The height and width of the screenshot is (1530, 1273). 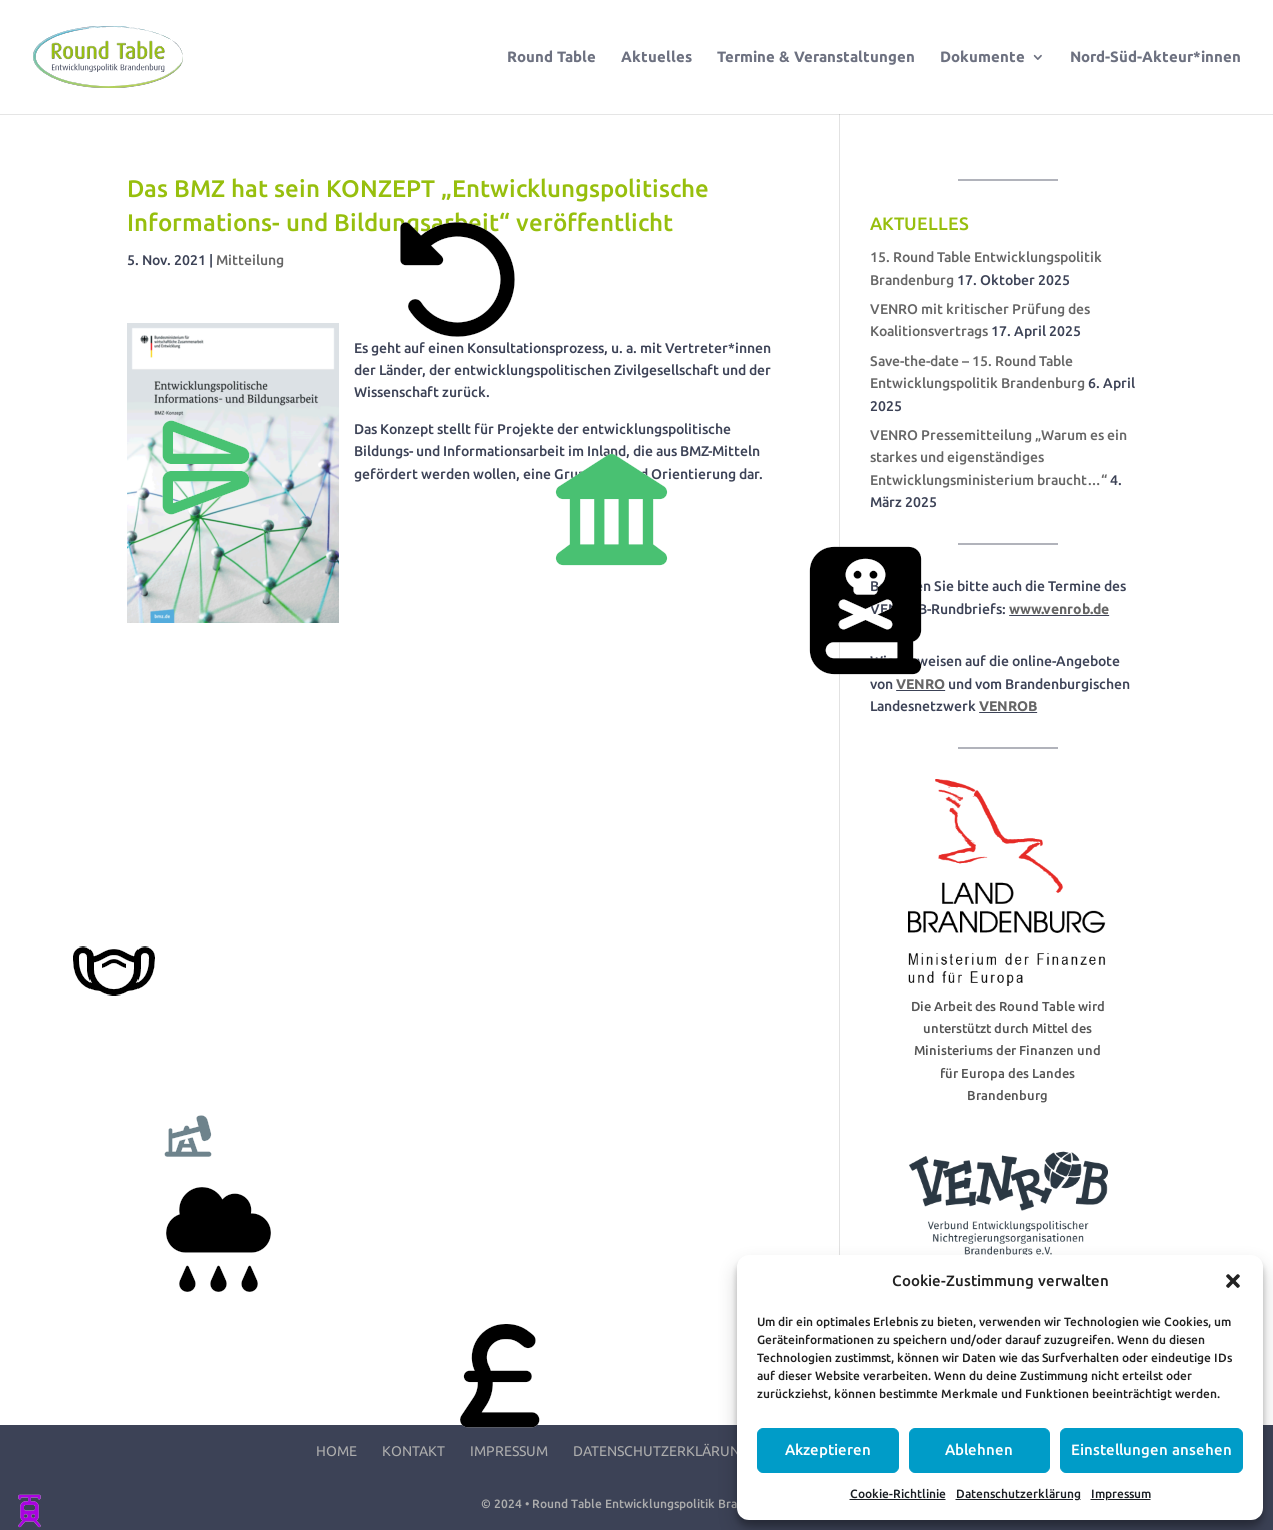 I want to click on represents oil and gas industry or energy sector, so click(x=188, y=1136).